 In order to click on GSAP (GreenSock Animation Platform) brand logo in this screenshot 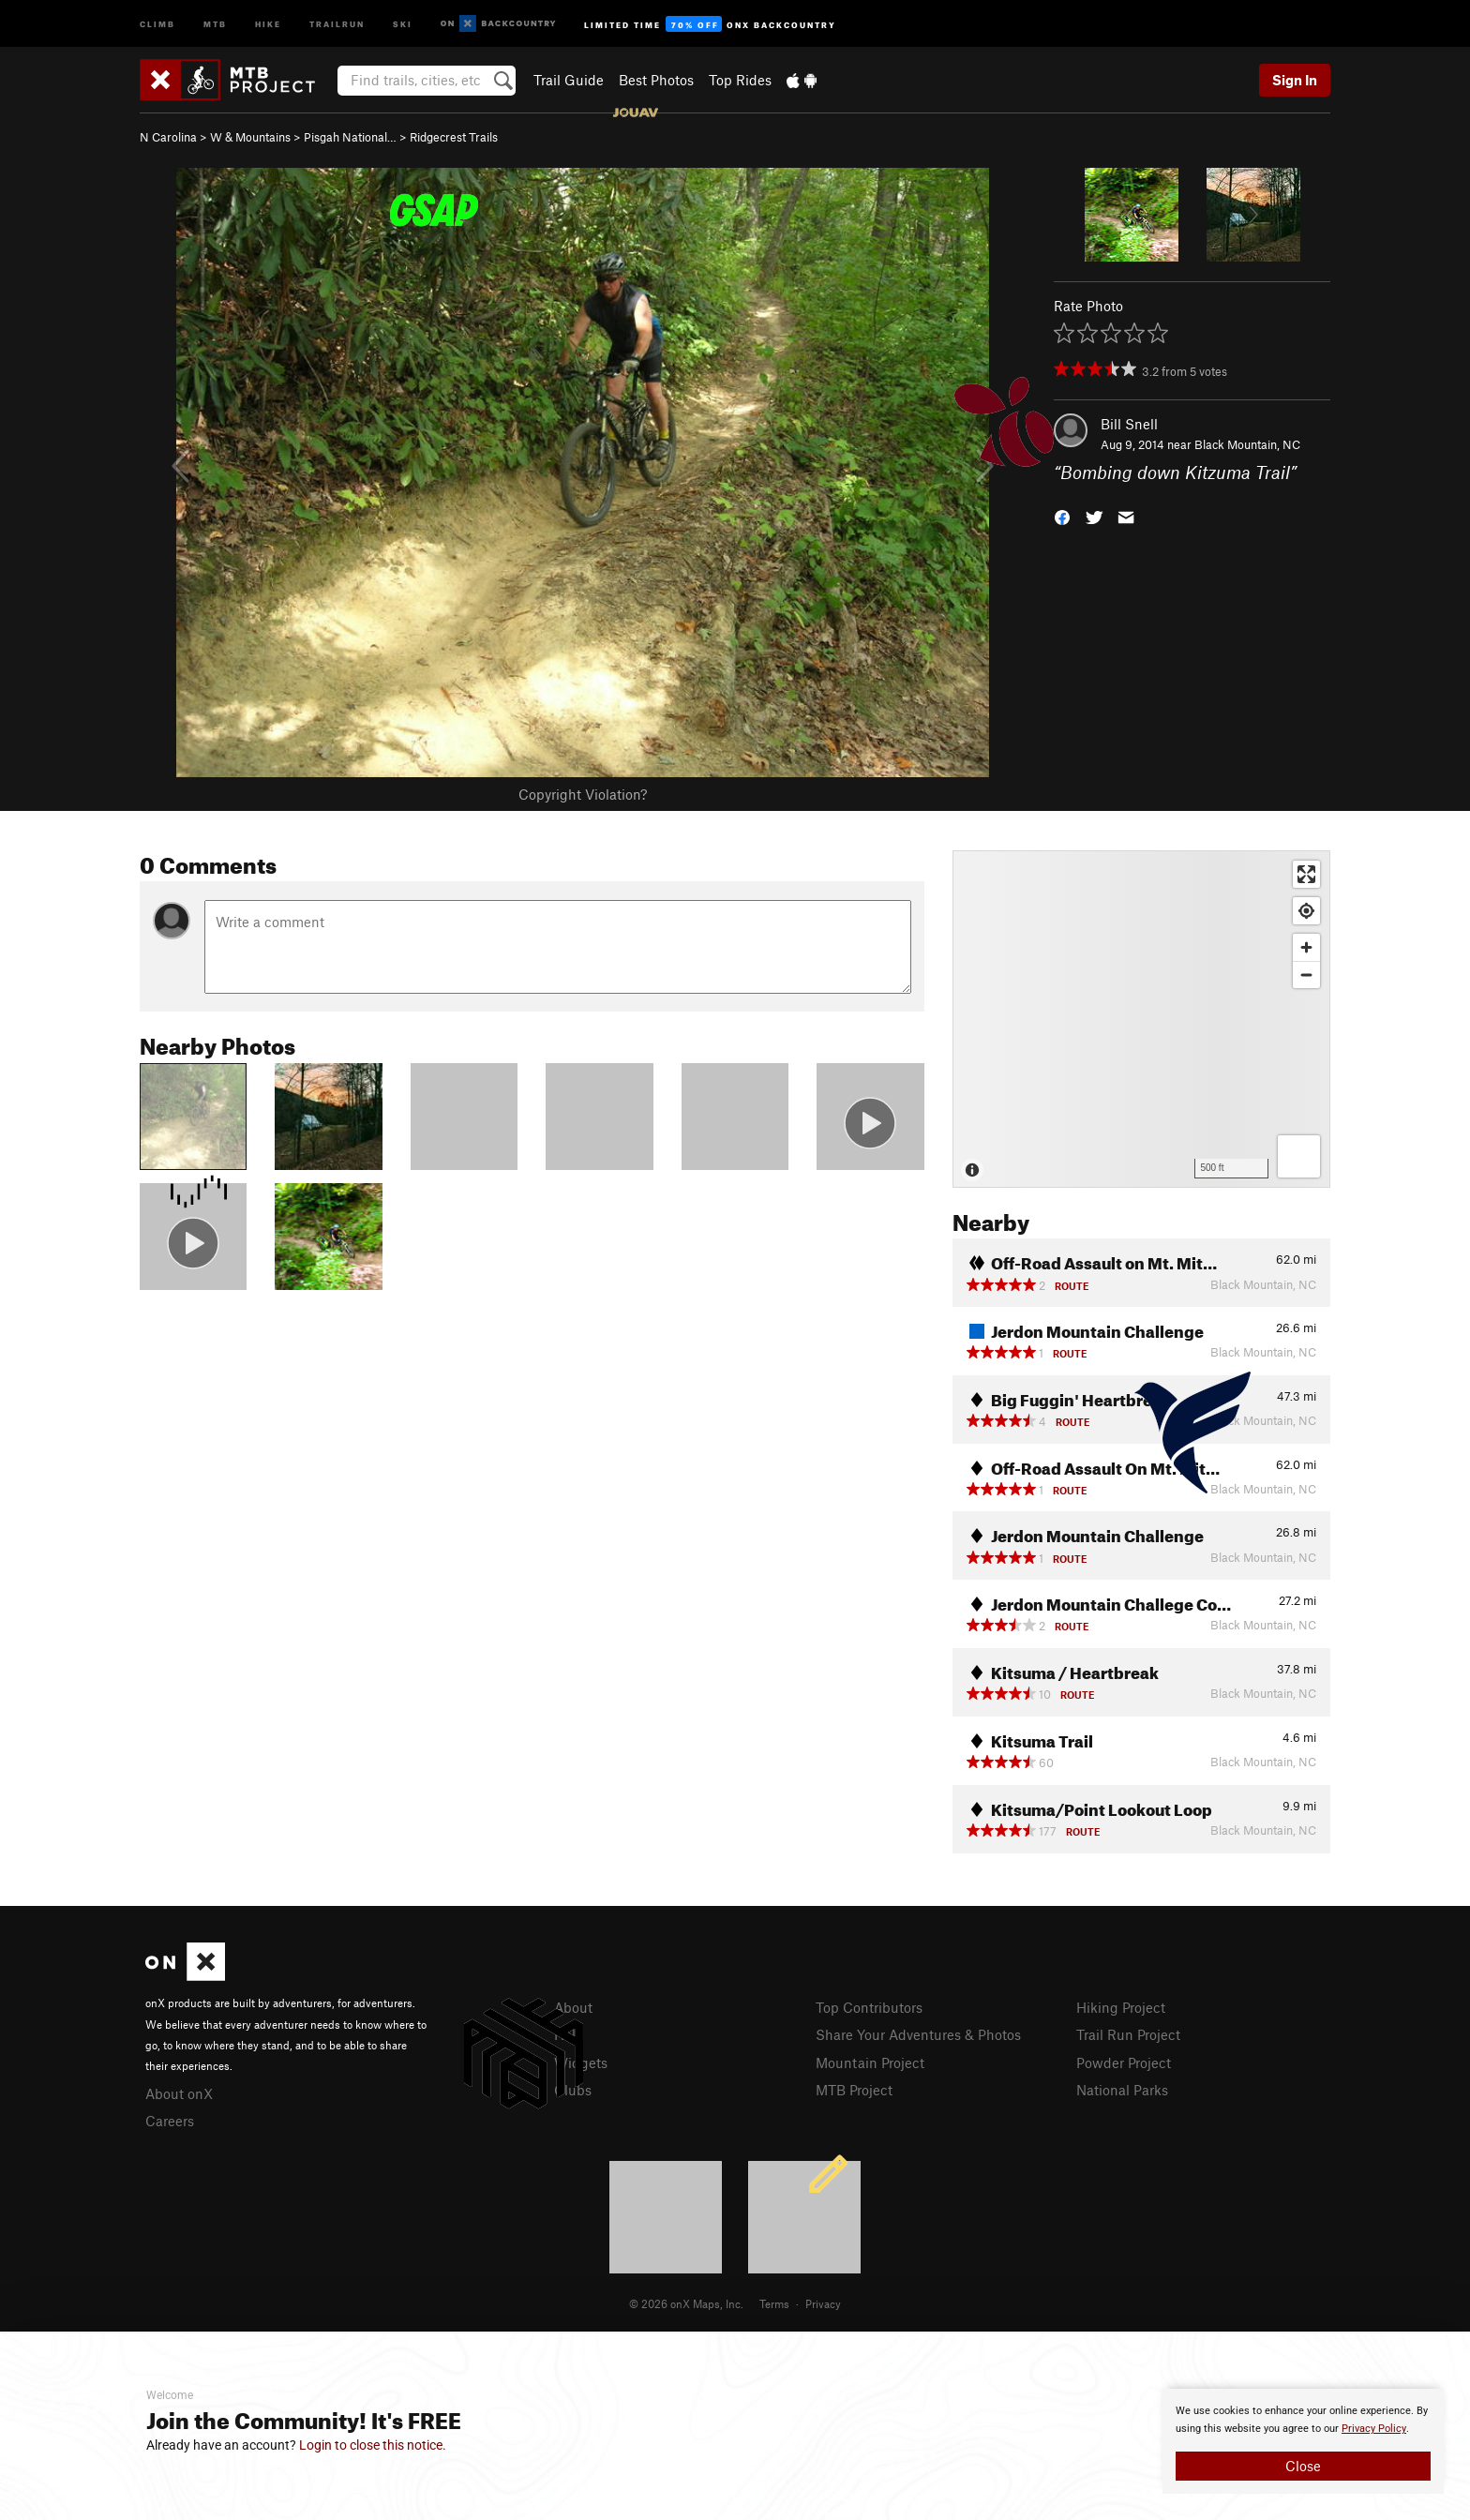, I will do `click(434, 210)`.